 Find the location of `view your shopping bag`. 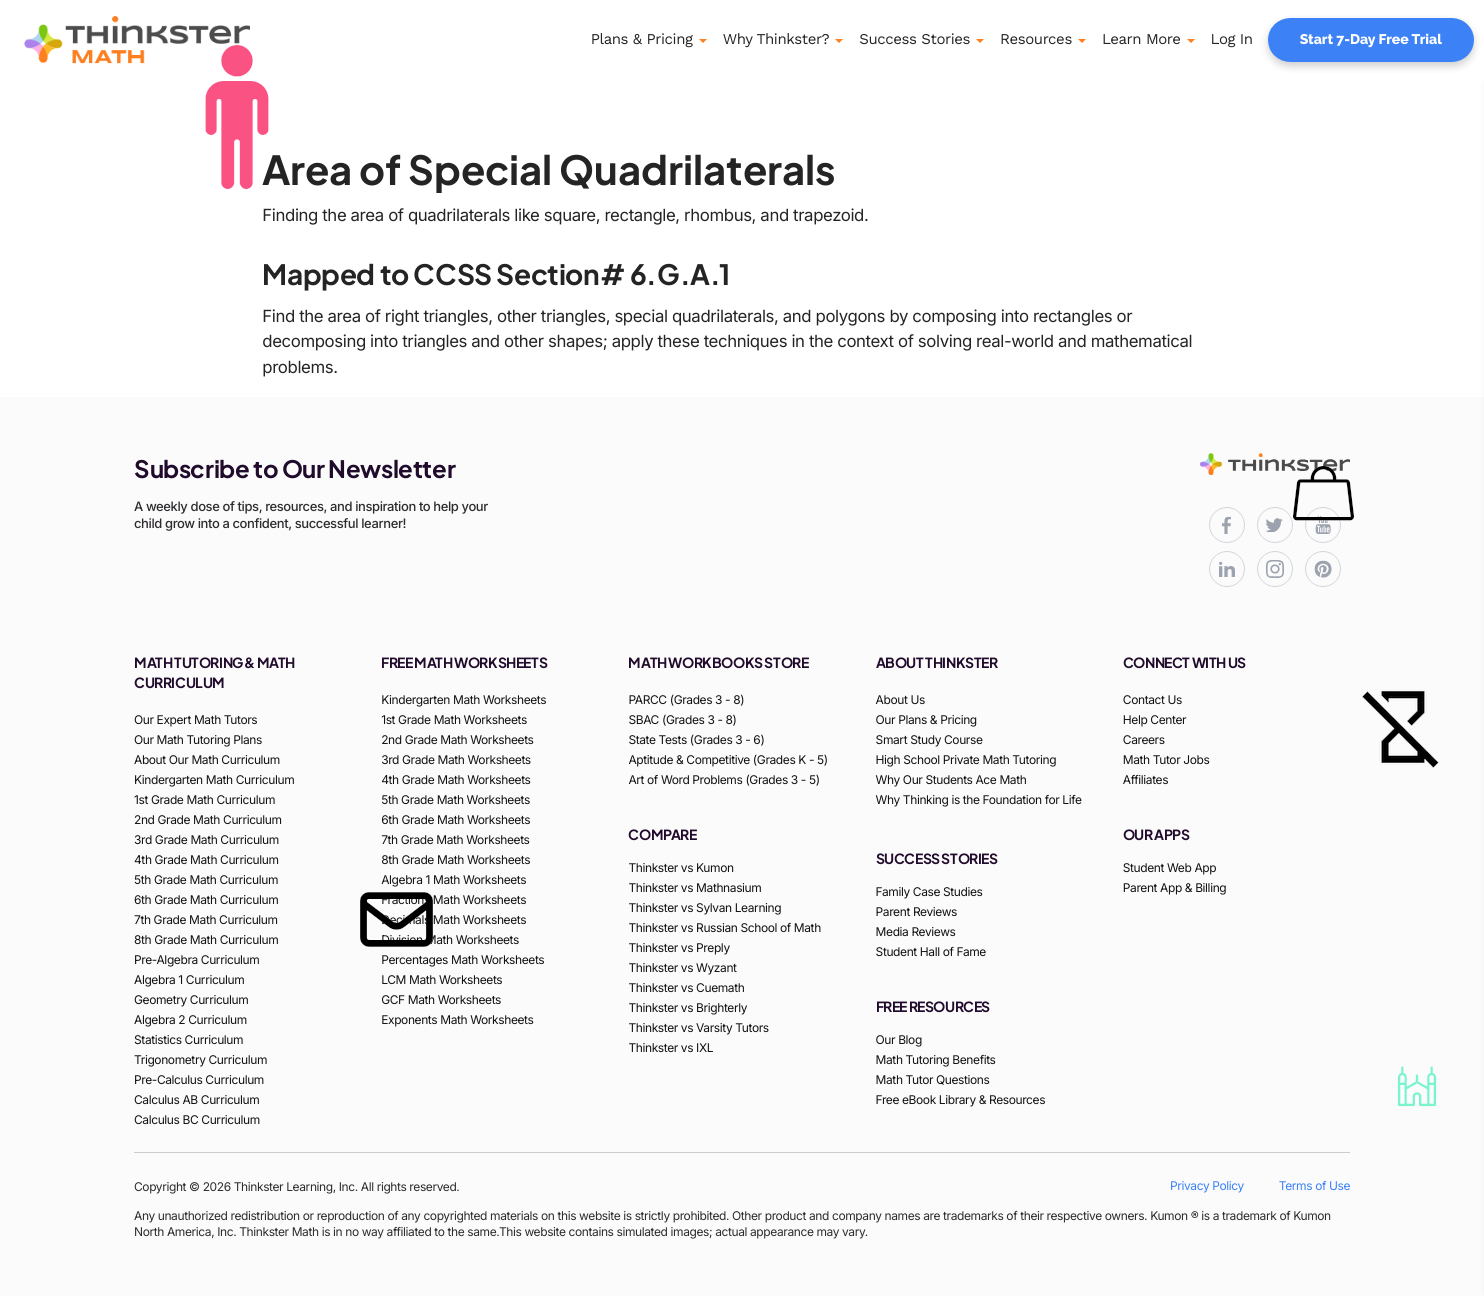

view your shopping bag is located at coordinates (1323, 496).